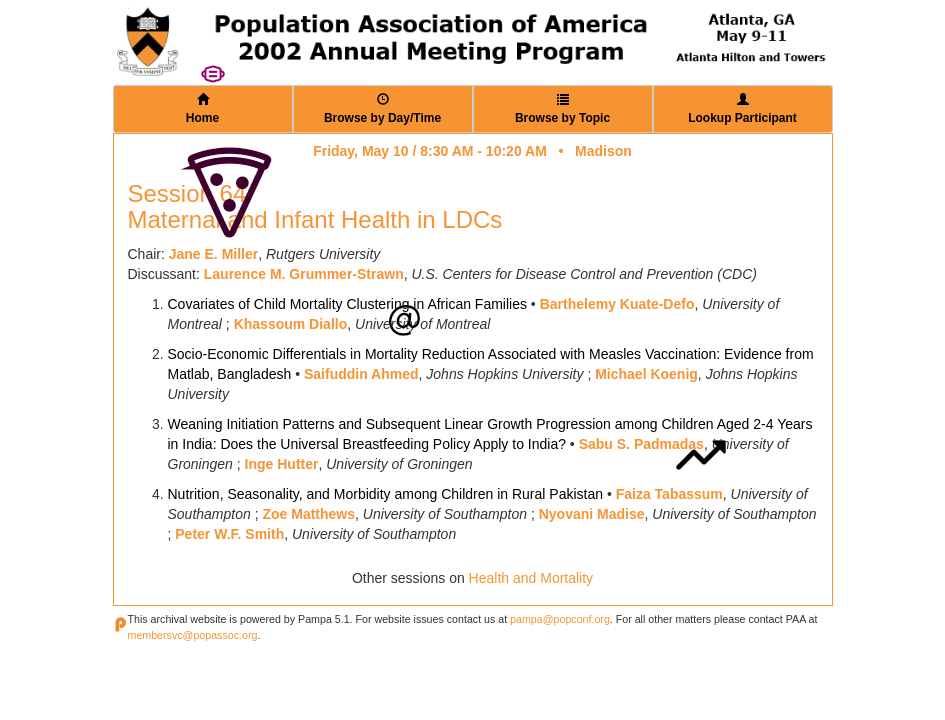 The height and width of the screenshot is (720, 945). Describe the element at coordinates (229, 192) in the screenshot. I see `browse food or restaurant options` at that location.